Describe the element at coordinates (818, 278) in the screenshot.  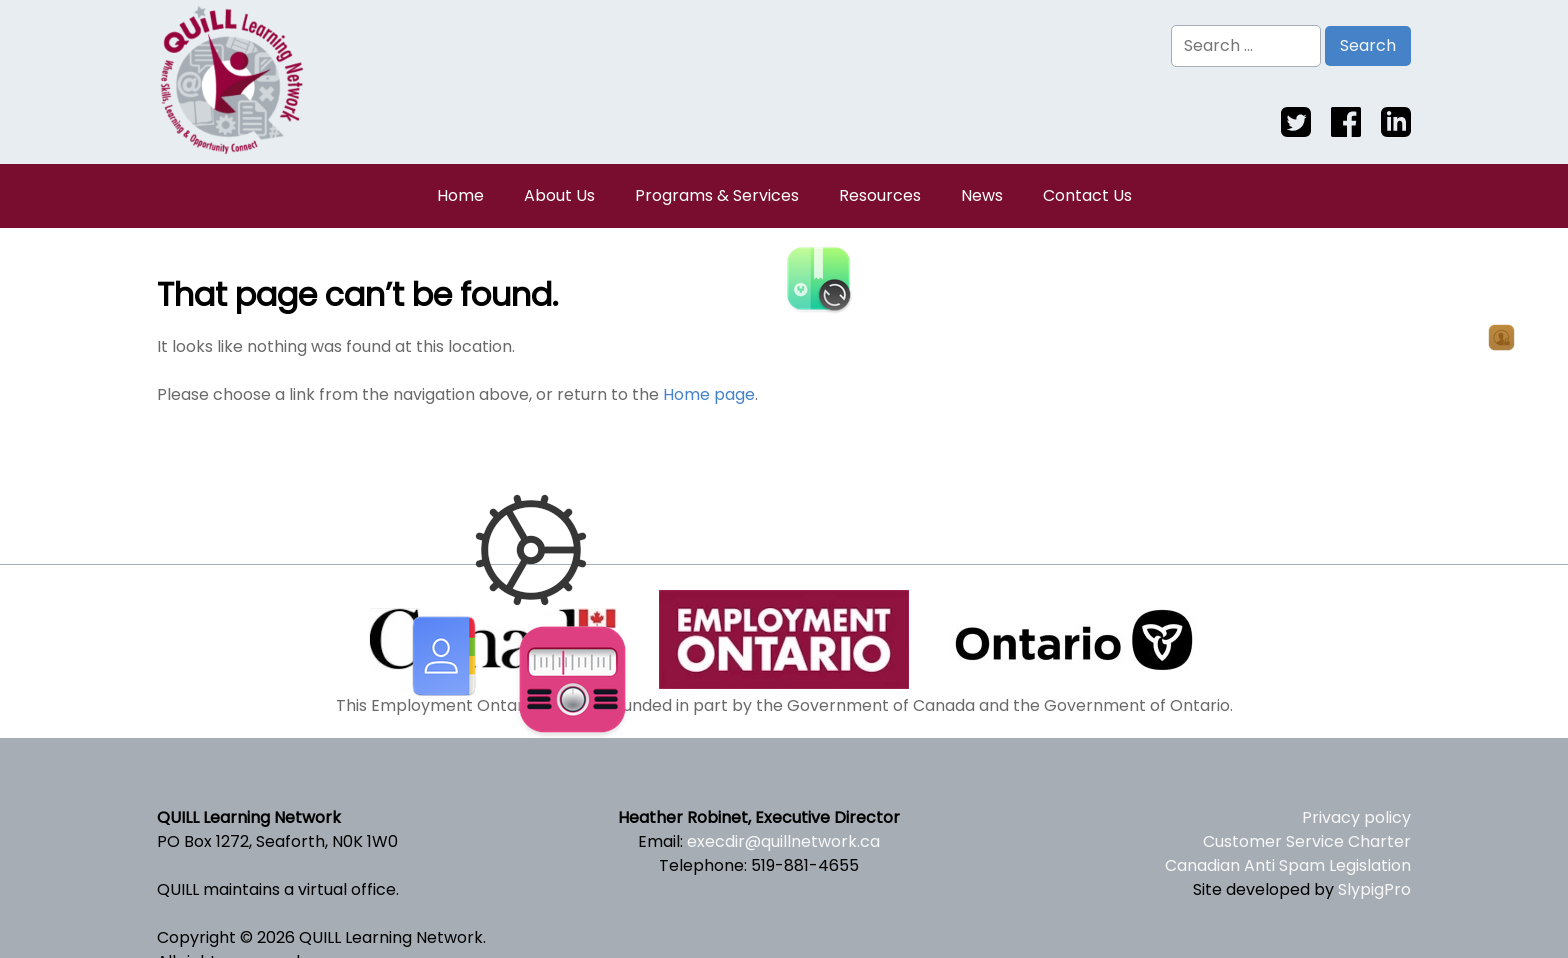
I see `open yast system update manager` at that location.